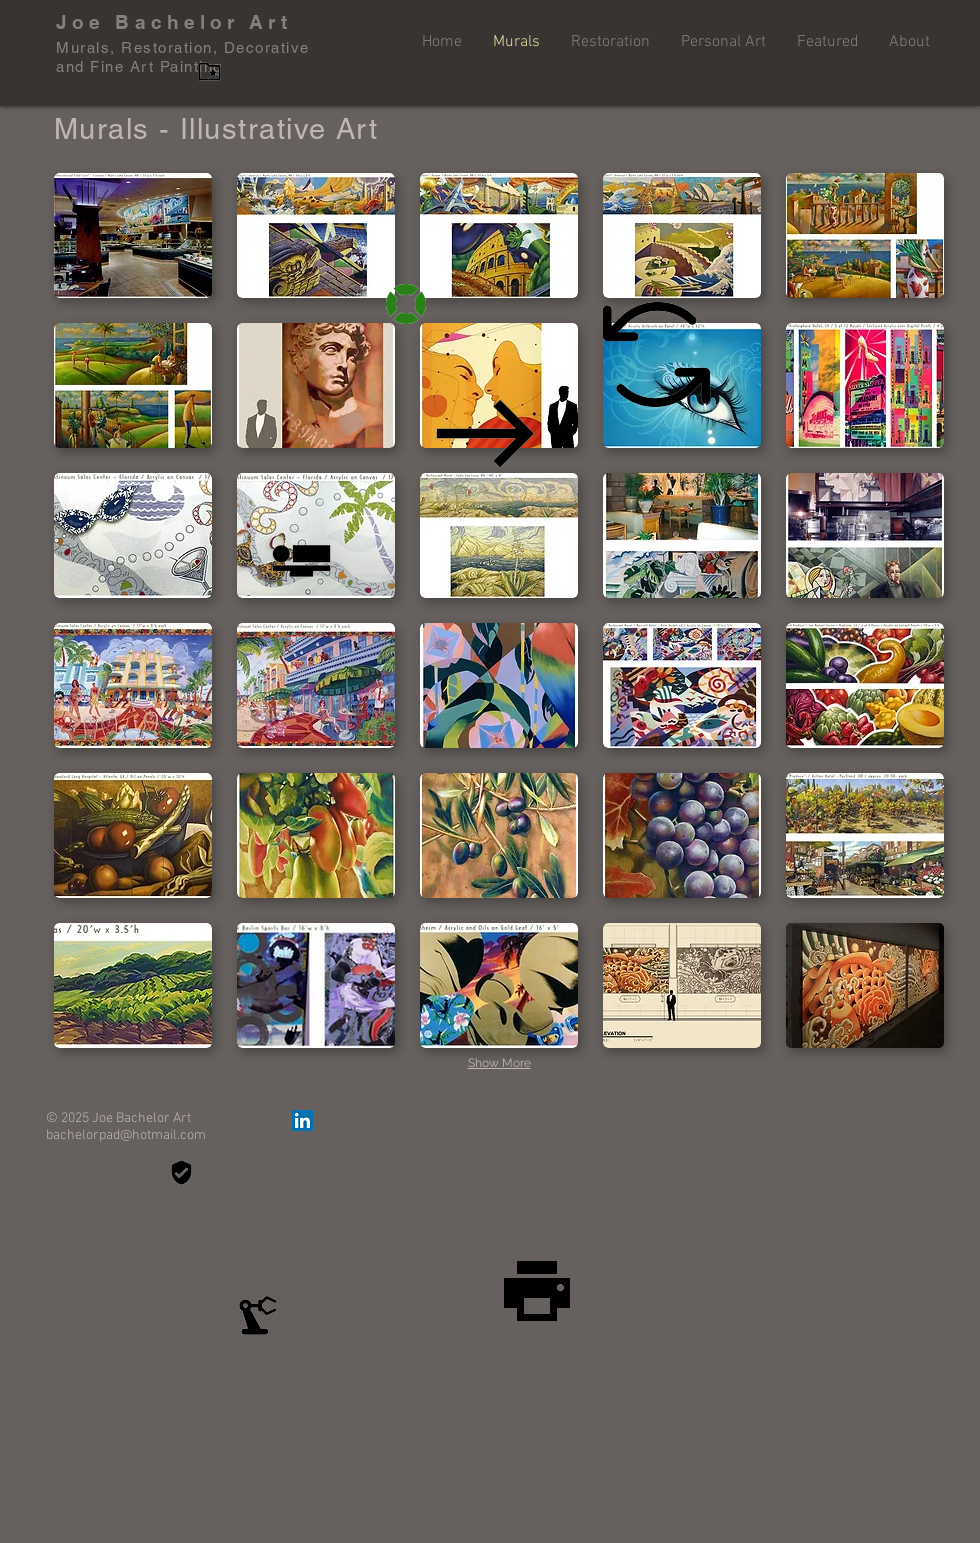  I want to click on access manufacturing or automation settings, so click(258, 1316).